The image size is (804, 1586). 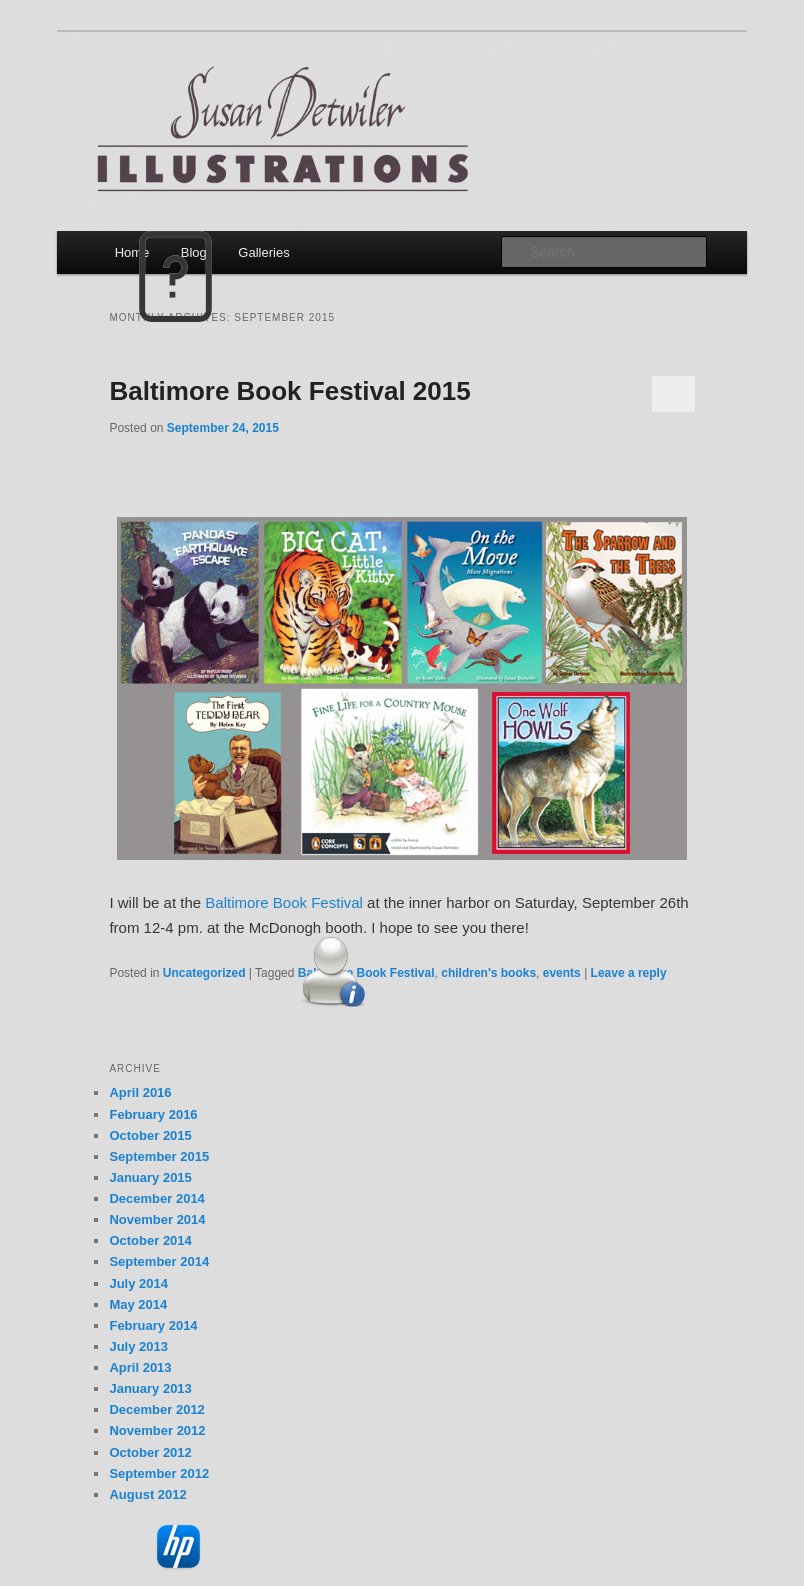 I want to click on view user profile information, so click(x=332, y=973).